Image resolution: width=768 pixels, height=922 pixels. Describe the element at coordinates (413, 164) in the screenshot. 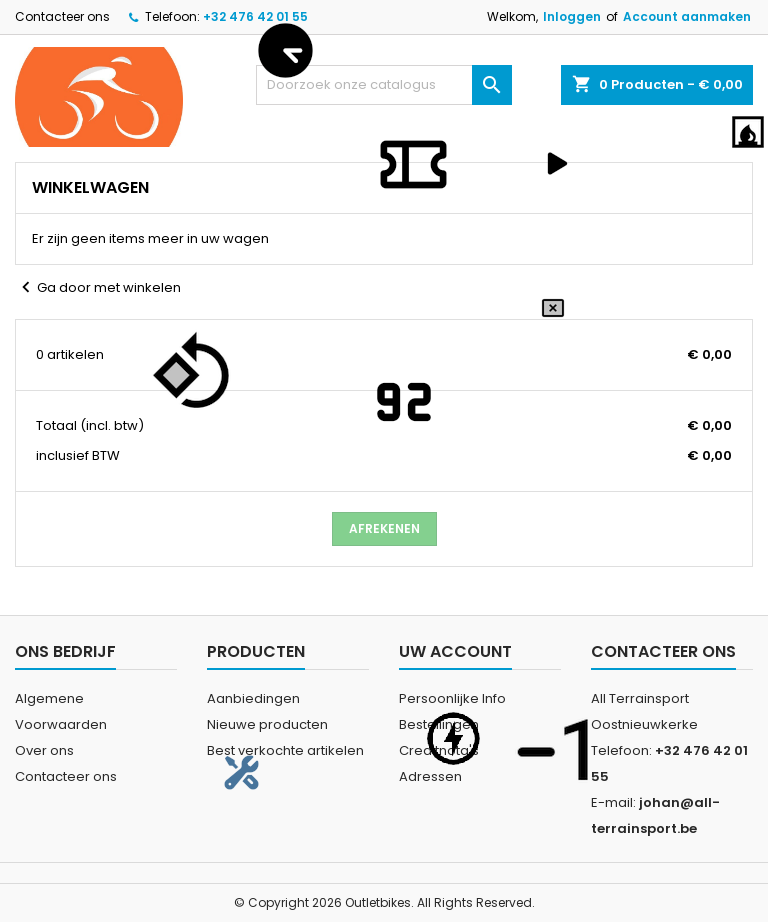

I see `view your tickets or passes` at that location.